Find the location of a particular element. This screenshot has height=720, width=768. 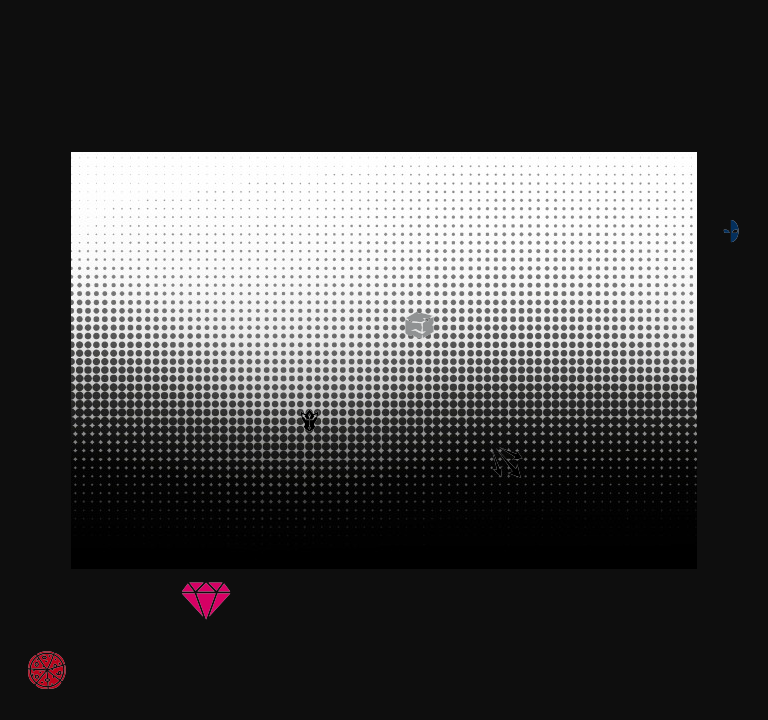

indicates an attack or strike action is located at coordinates (507, 462).